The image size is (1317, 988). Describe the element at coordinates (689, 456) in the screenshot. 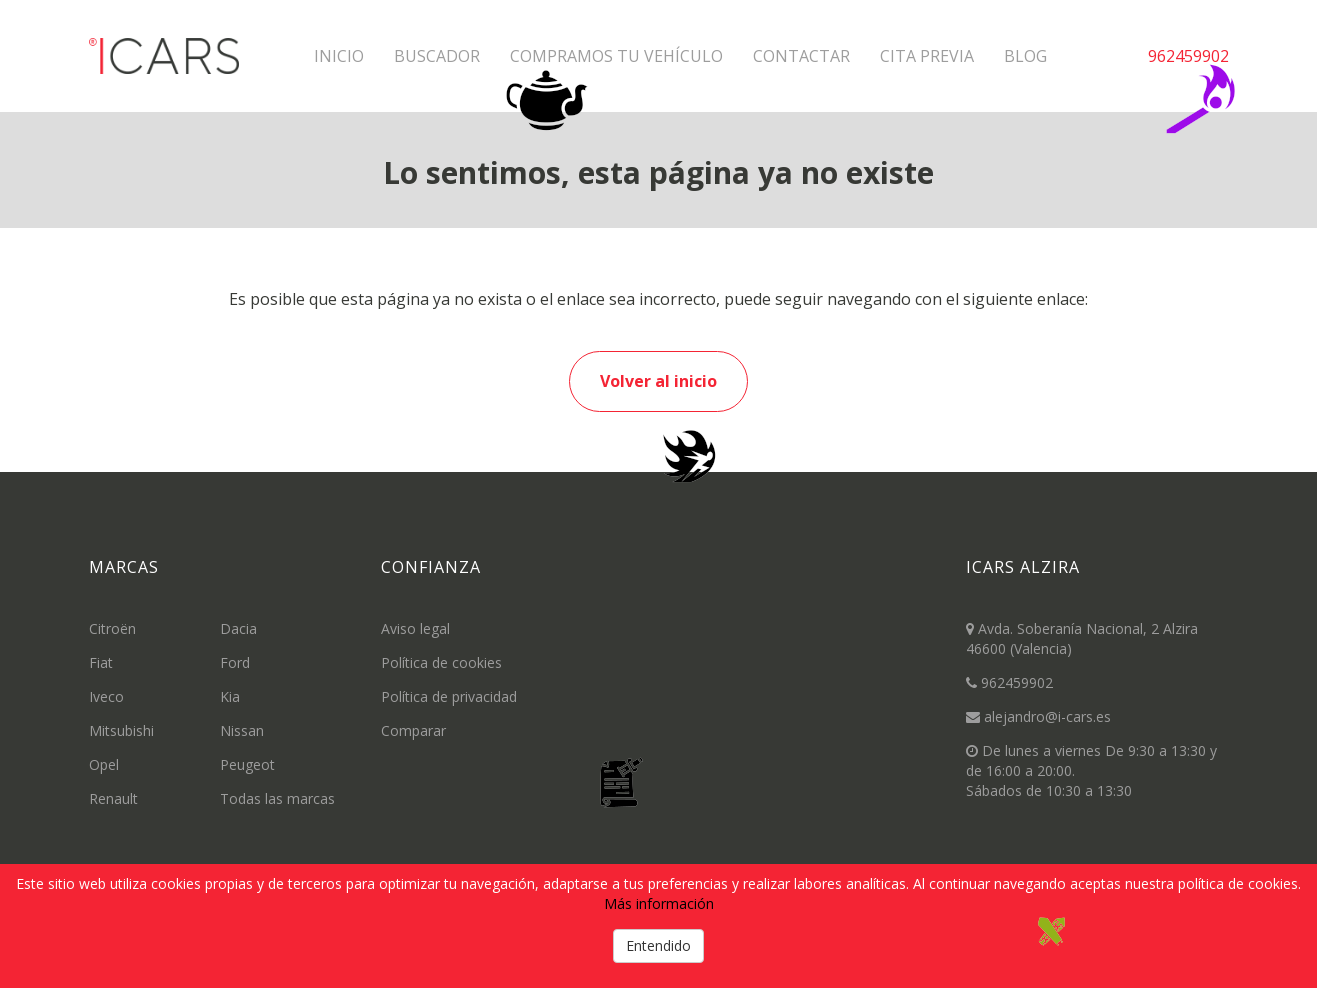

I see `activate speed boost or sprint ability` at that location.